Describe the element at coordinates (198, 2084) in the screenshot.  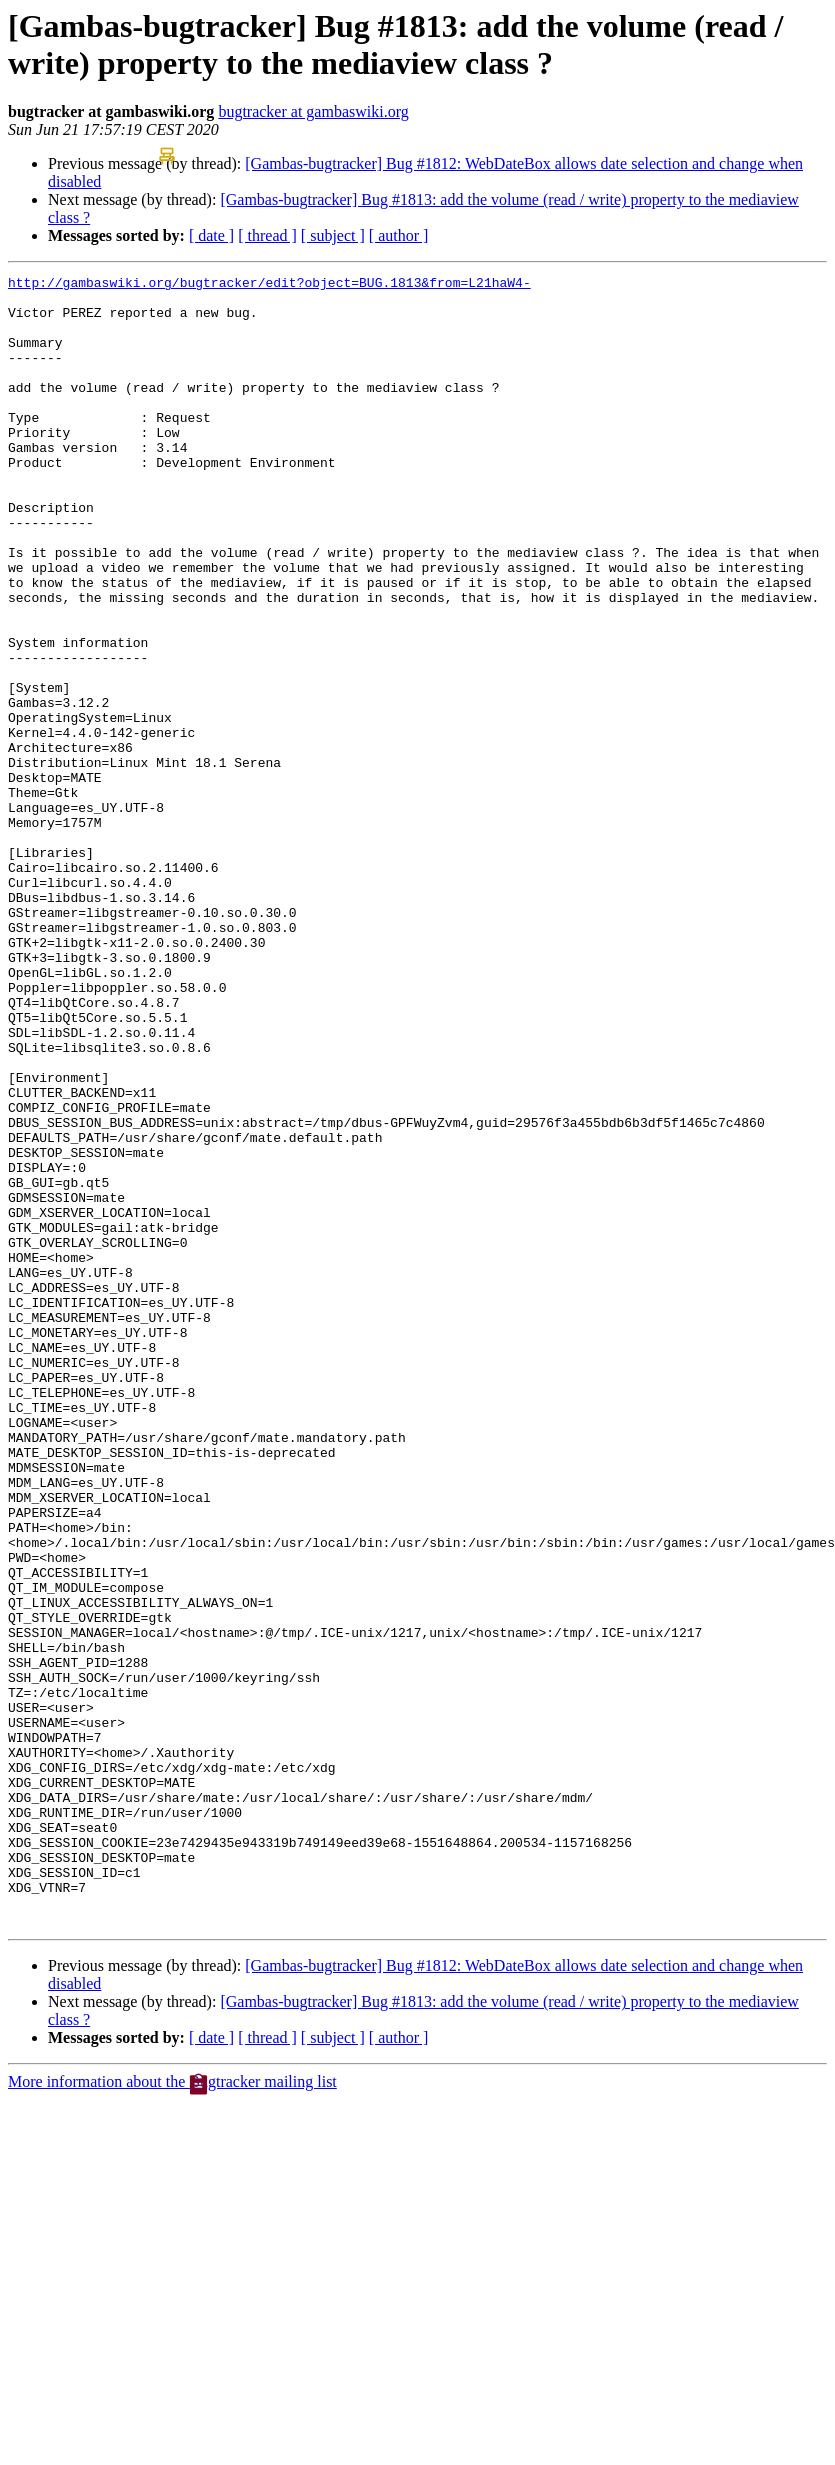
I see `view clipboard contents` at that location.